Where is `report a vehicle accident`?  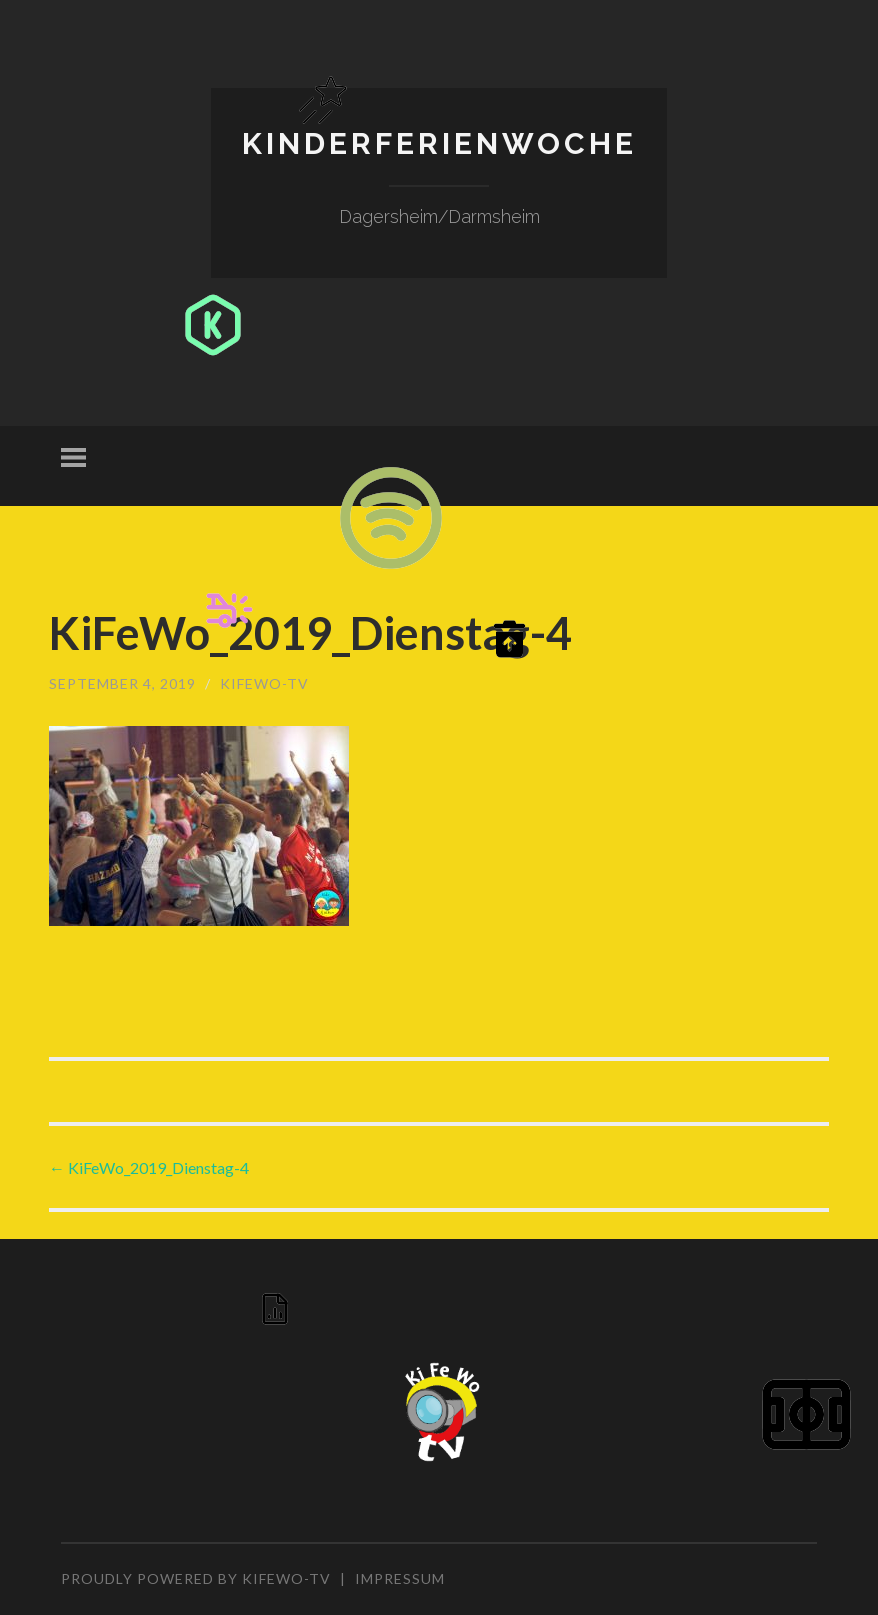
report a vehicle accident is located at coordinates (229, 609).